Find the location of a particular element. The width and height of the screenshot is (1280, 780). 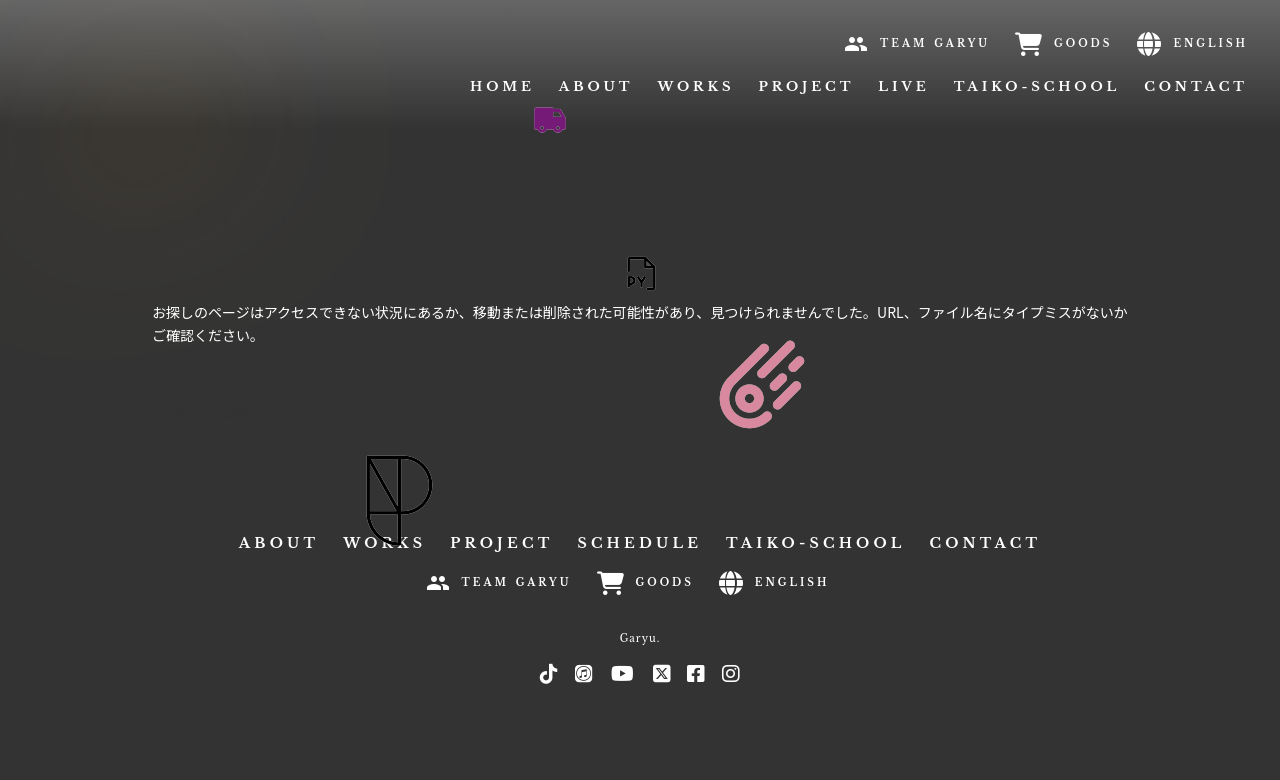

indicates a trending or viral item is located at coordinates (762, 386).